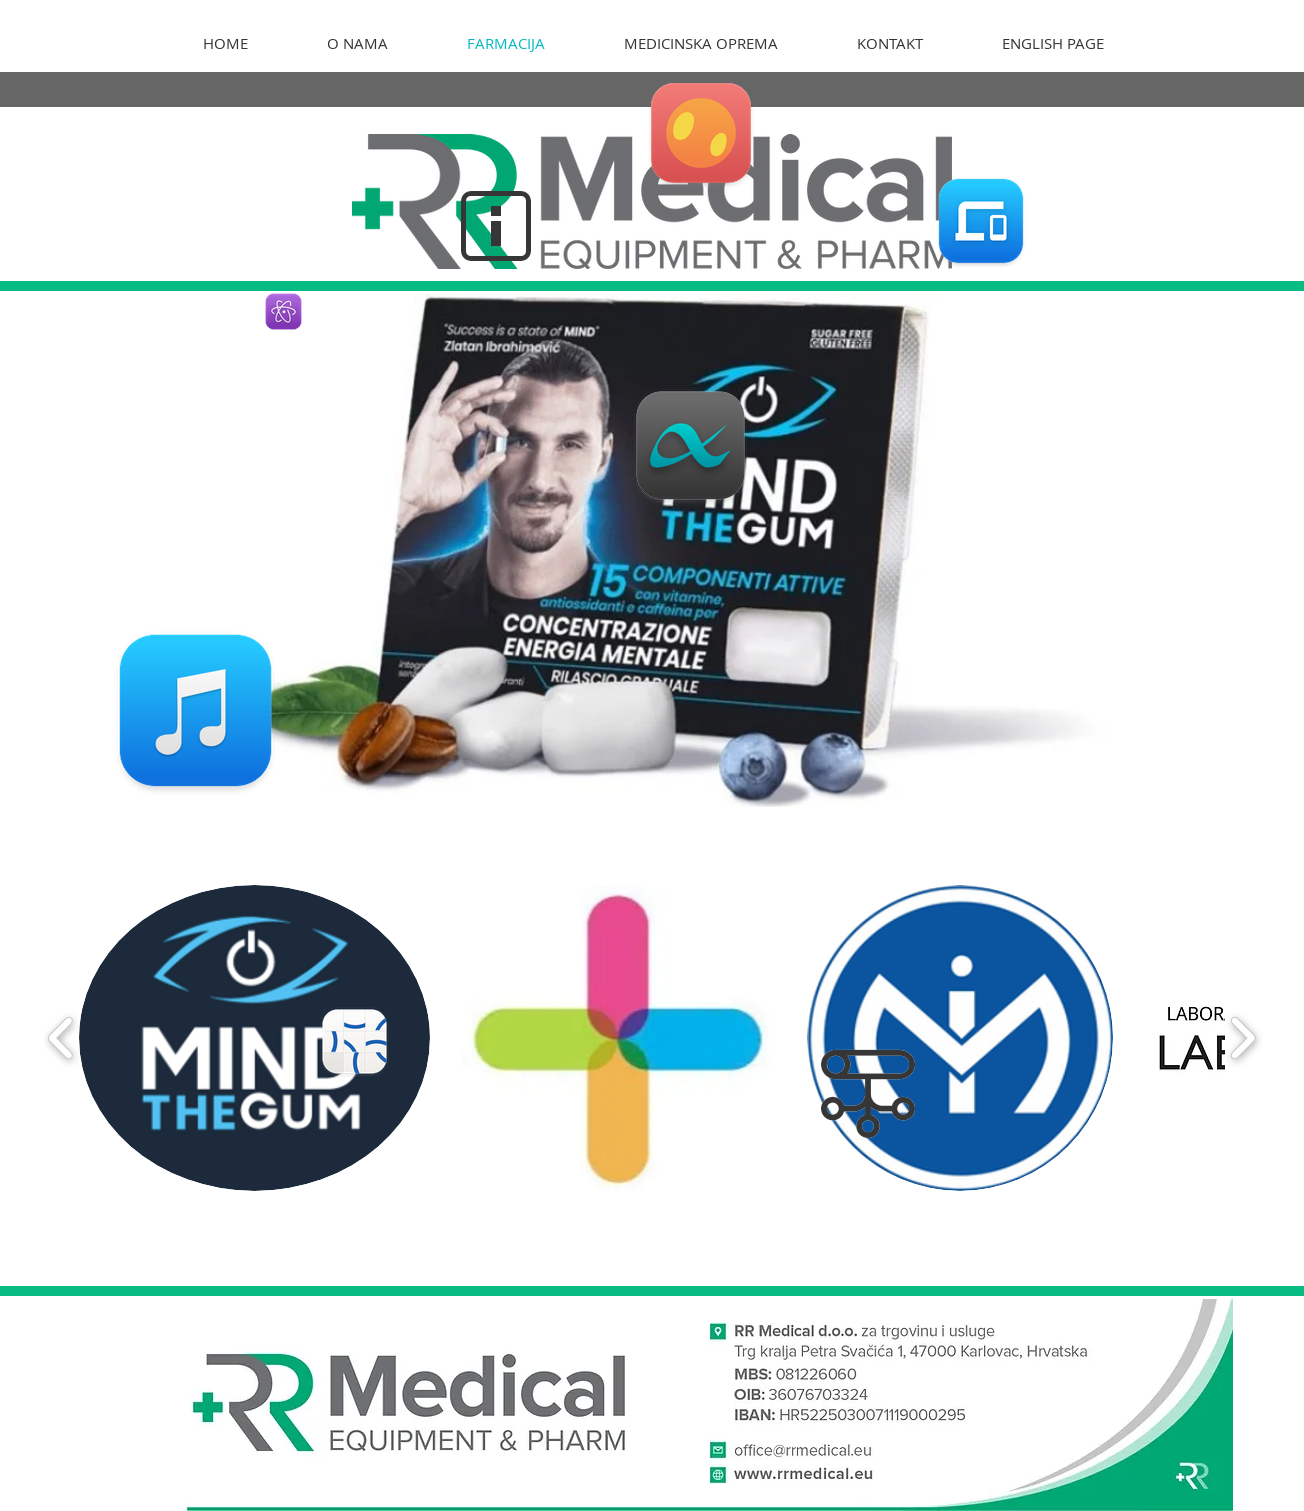 Image resolution: width=1304 pixels, height=1511 pixels. I want to click on open playmymusic app, so click(195, 710).